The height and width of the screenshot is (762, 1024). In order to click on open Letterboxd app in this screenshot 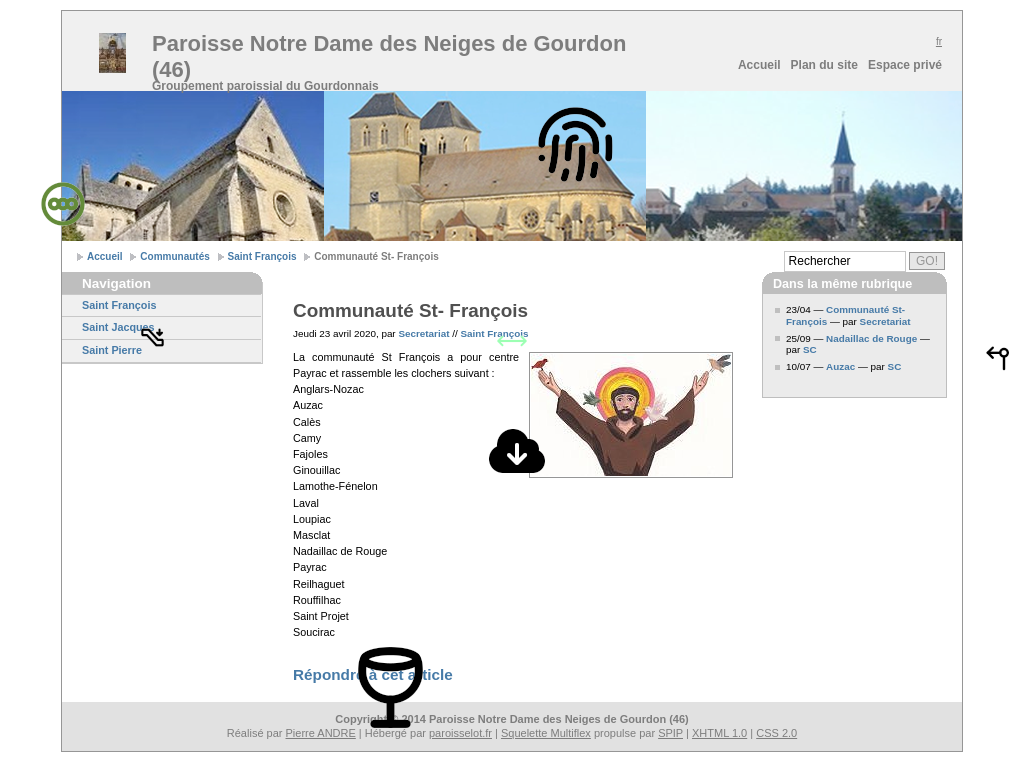, I will do `click(63, 204)`.